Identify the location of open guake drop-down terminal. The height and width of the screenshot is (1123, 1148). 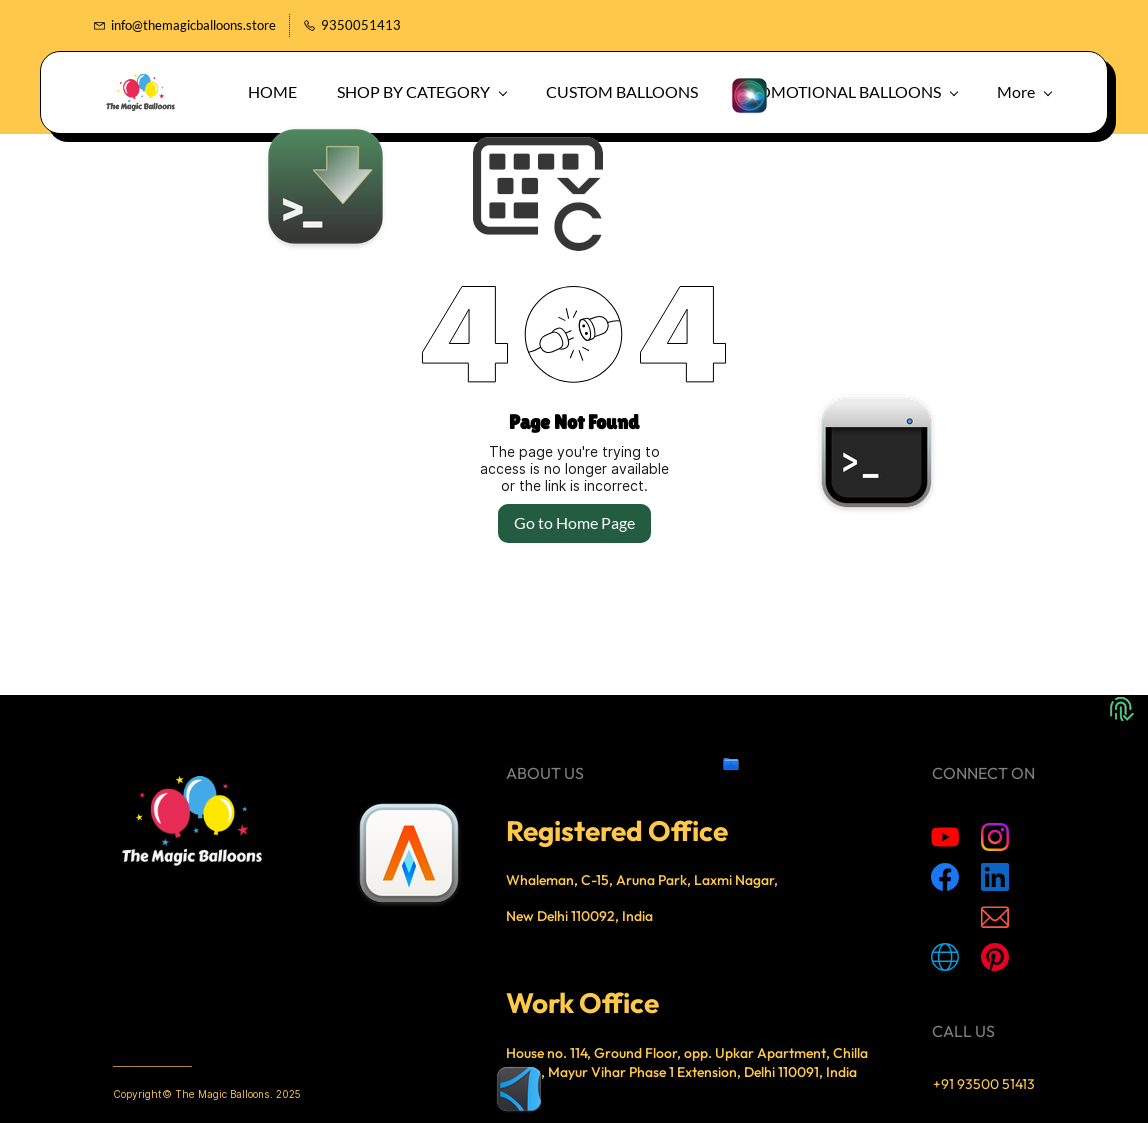
(325, 186).